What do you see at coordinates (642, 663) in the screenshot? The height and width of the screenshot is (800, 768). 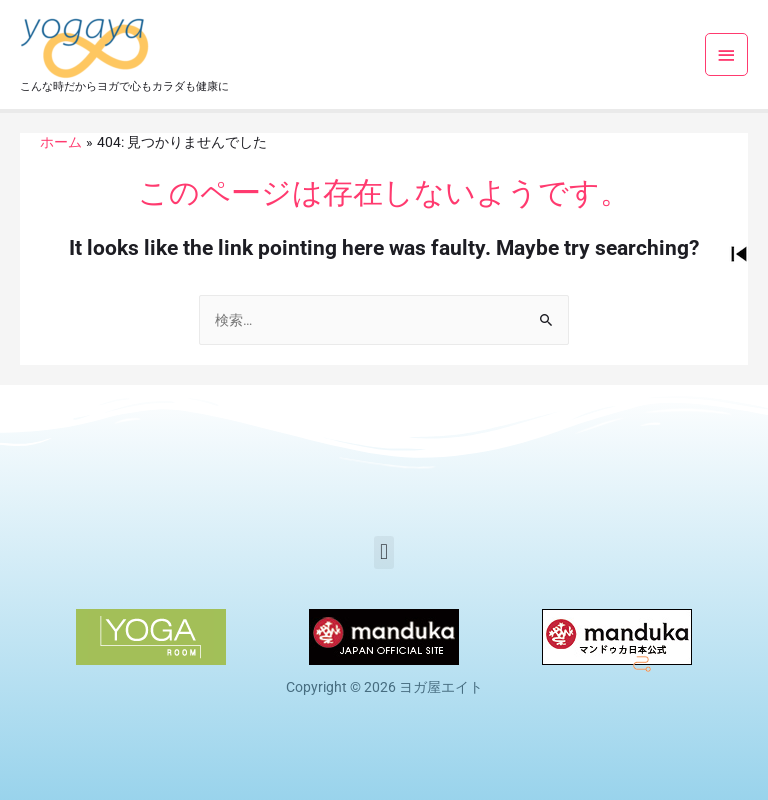 I see `view or edit a route path` at bounding box center [642, 663].